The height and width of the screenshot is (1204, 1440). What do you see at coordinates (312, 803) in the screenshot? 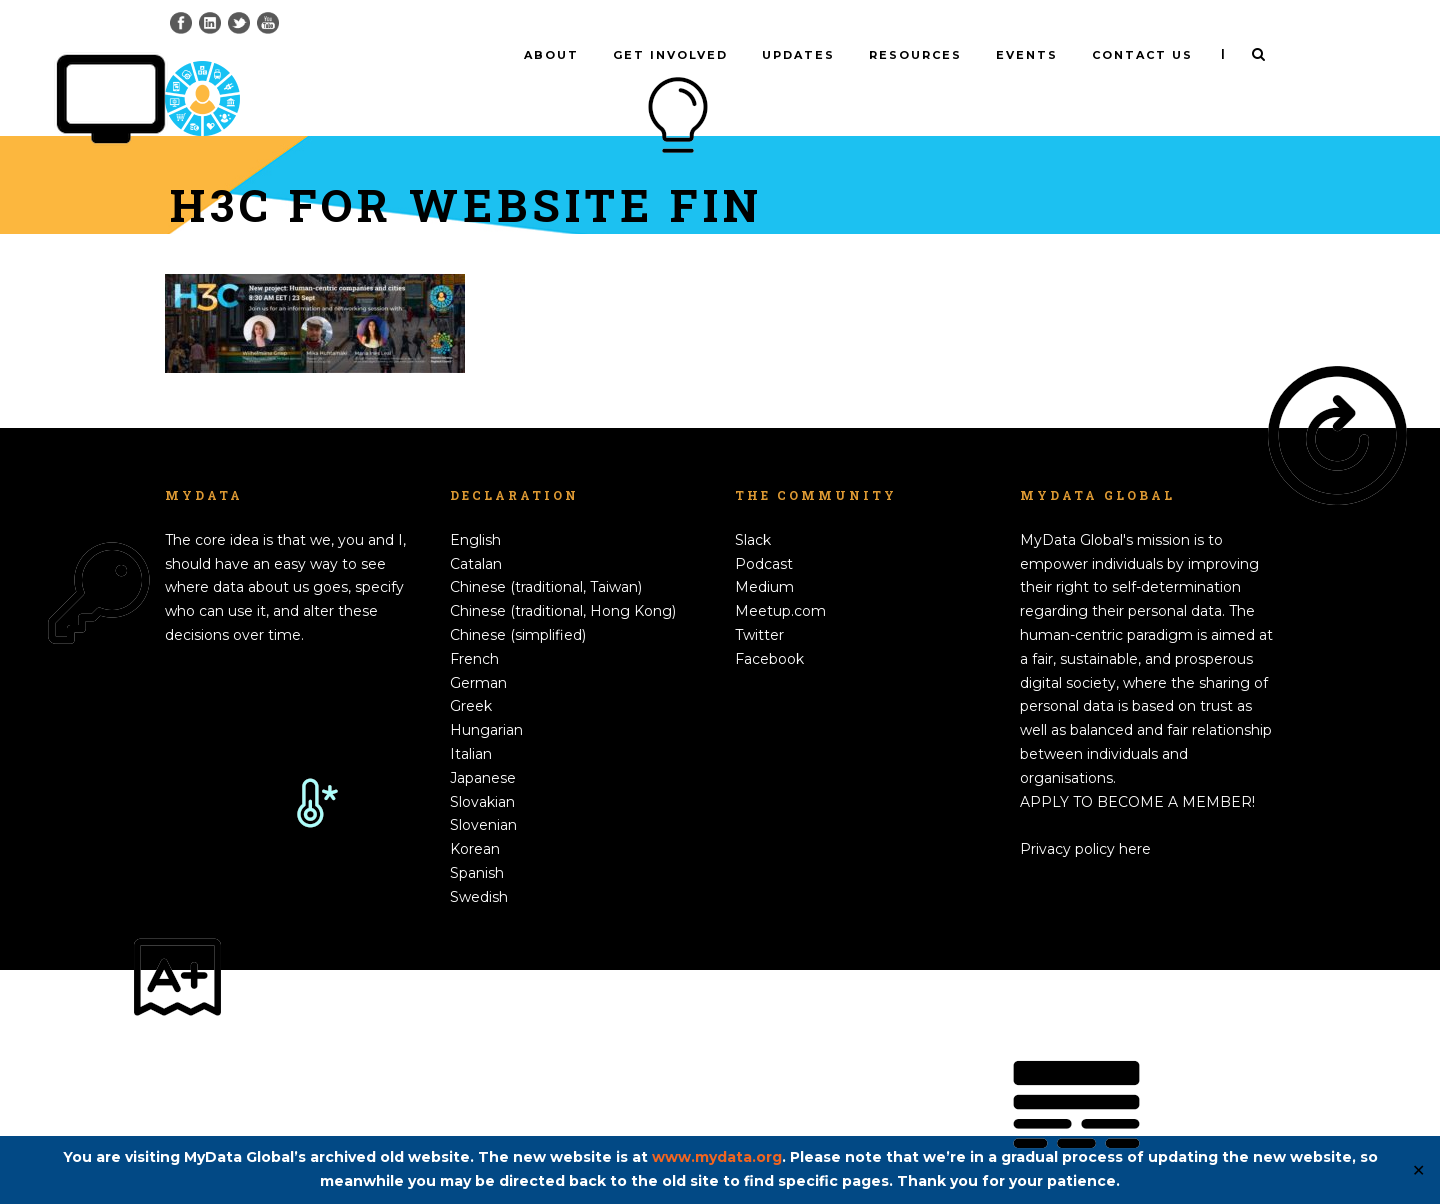
I see `indicates low temperature or cold conditions` at bounding box center [312, 803].